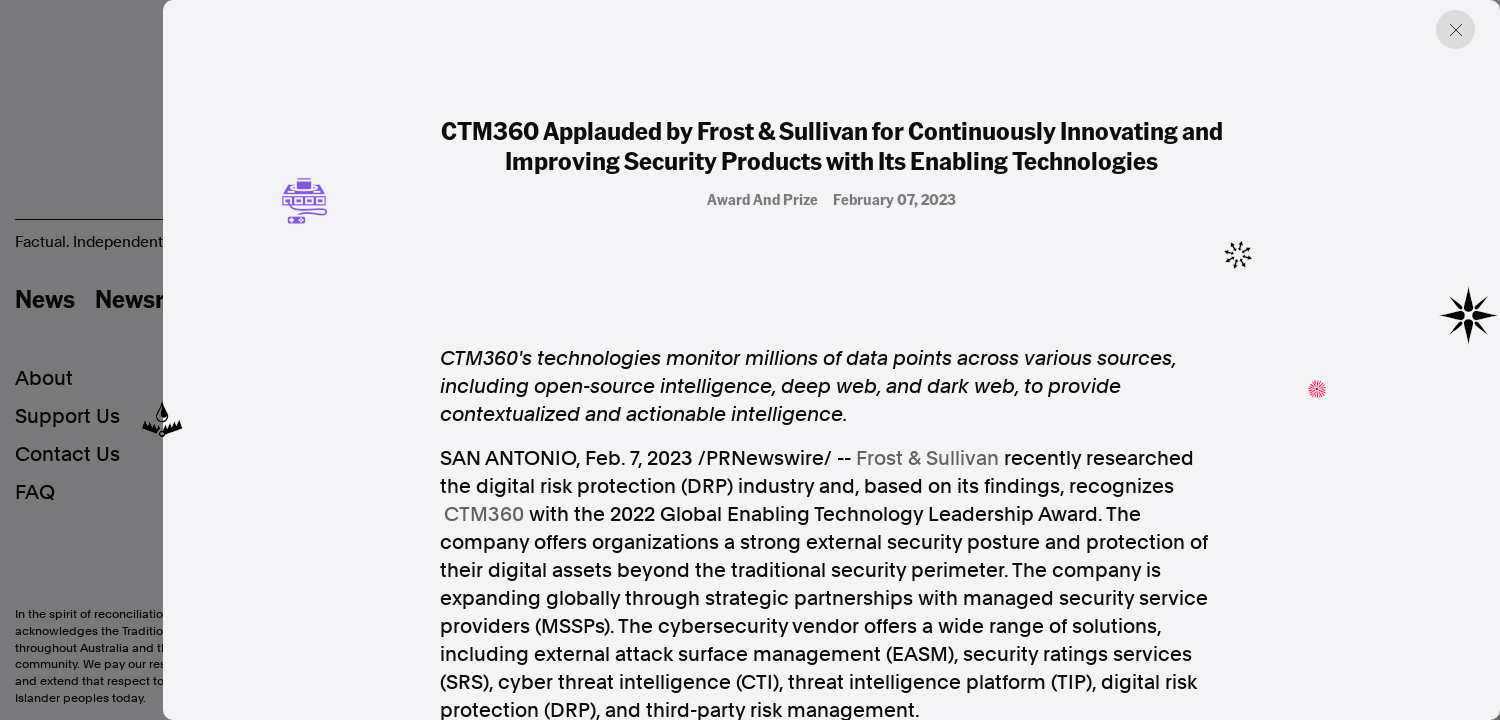 The image size is (1500, 720). Describe the element at coordinates (304, 200) in the screenshot. I see `access gaming features or game center` at that location.